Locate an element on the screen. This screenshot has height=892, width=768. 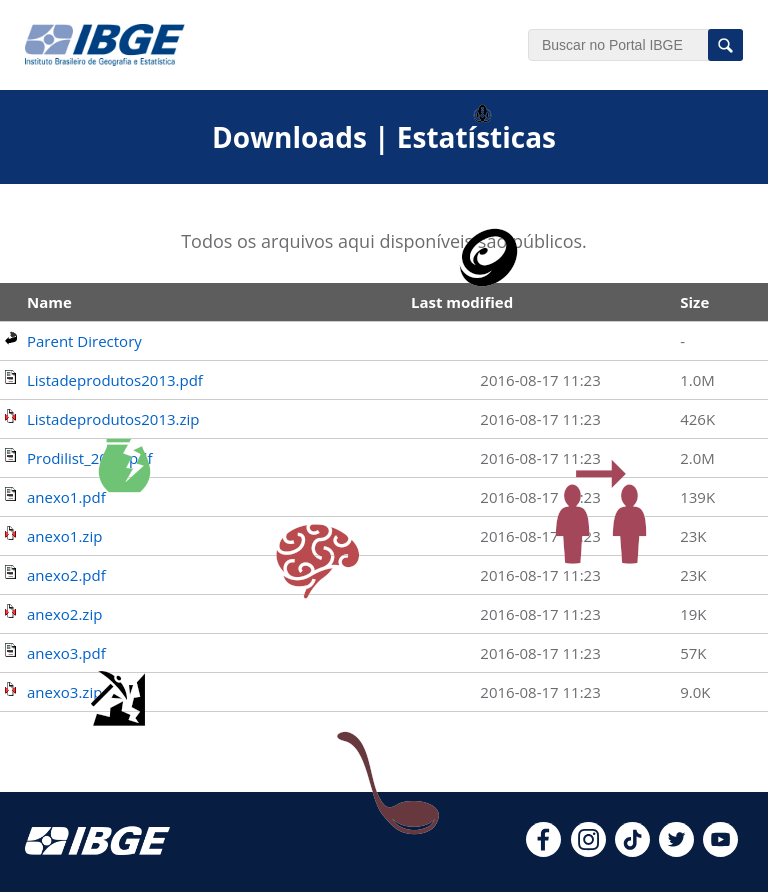
select ladle tool in cooking game is located at coordinates (388, 783).